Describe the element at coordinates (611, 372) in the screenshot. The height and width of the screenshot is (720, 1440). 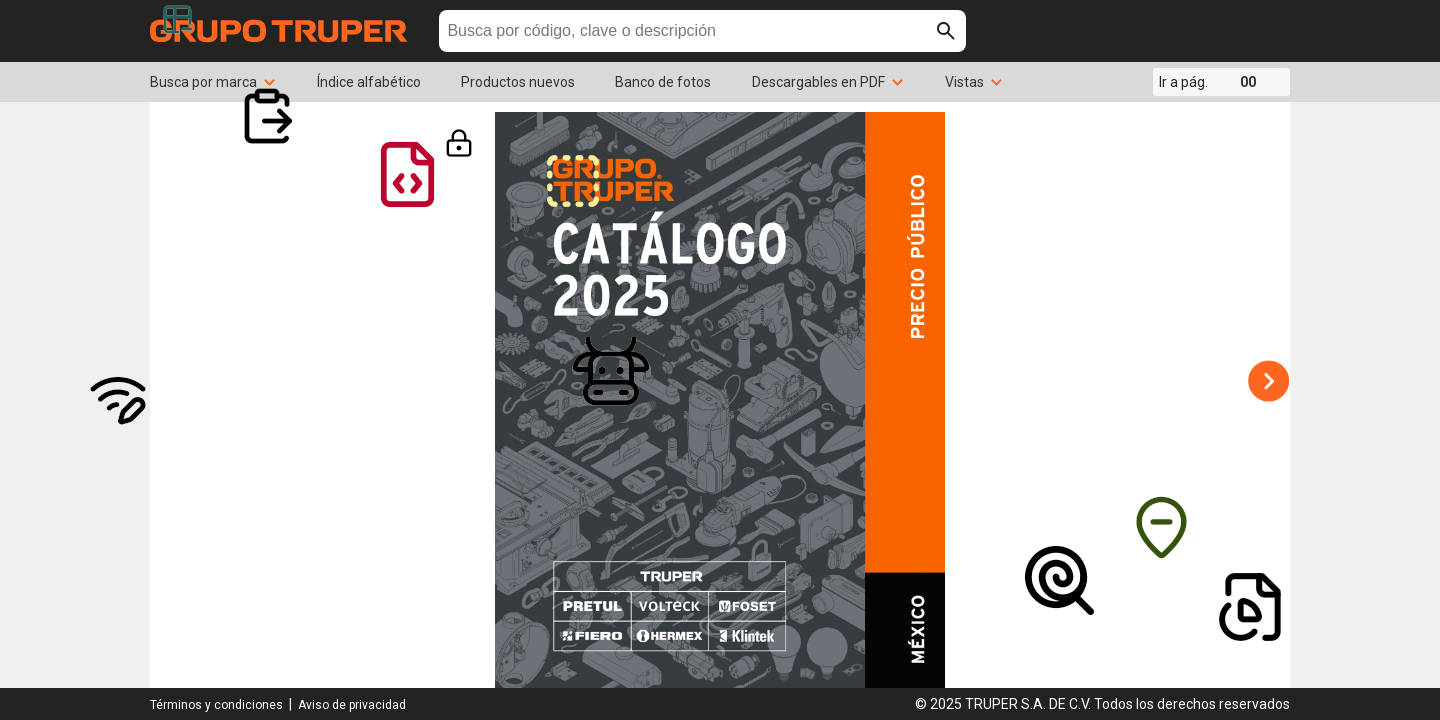
I see `browse farm or agricultural content` at that location.